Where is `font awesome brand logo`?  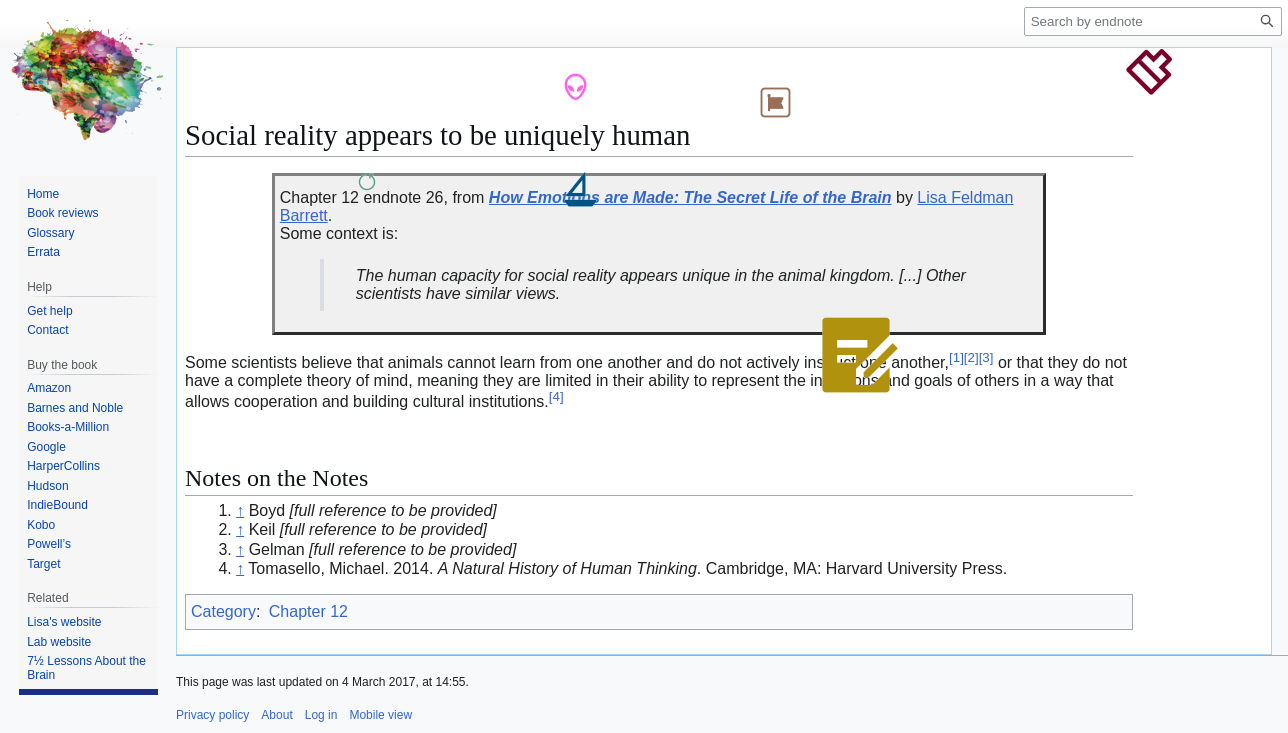
font awesome brand logo is located at coordinates (775, 102).